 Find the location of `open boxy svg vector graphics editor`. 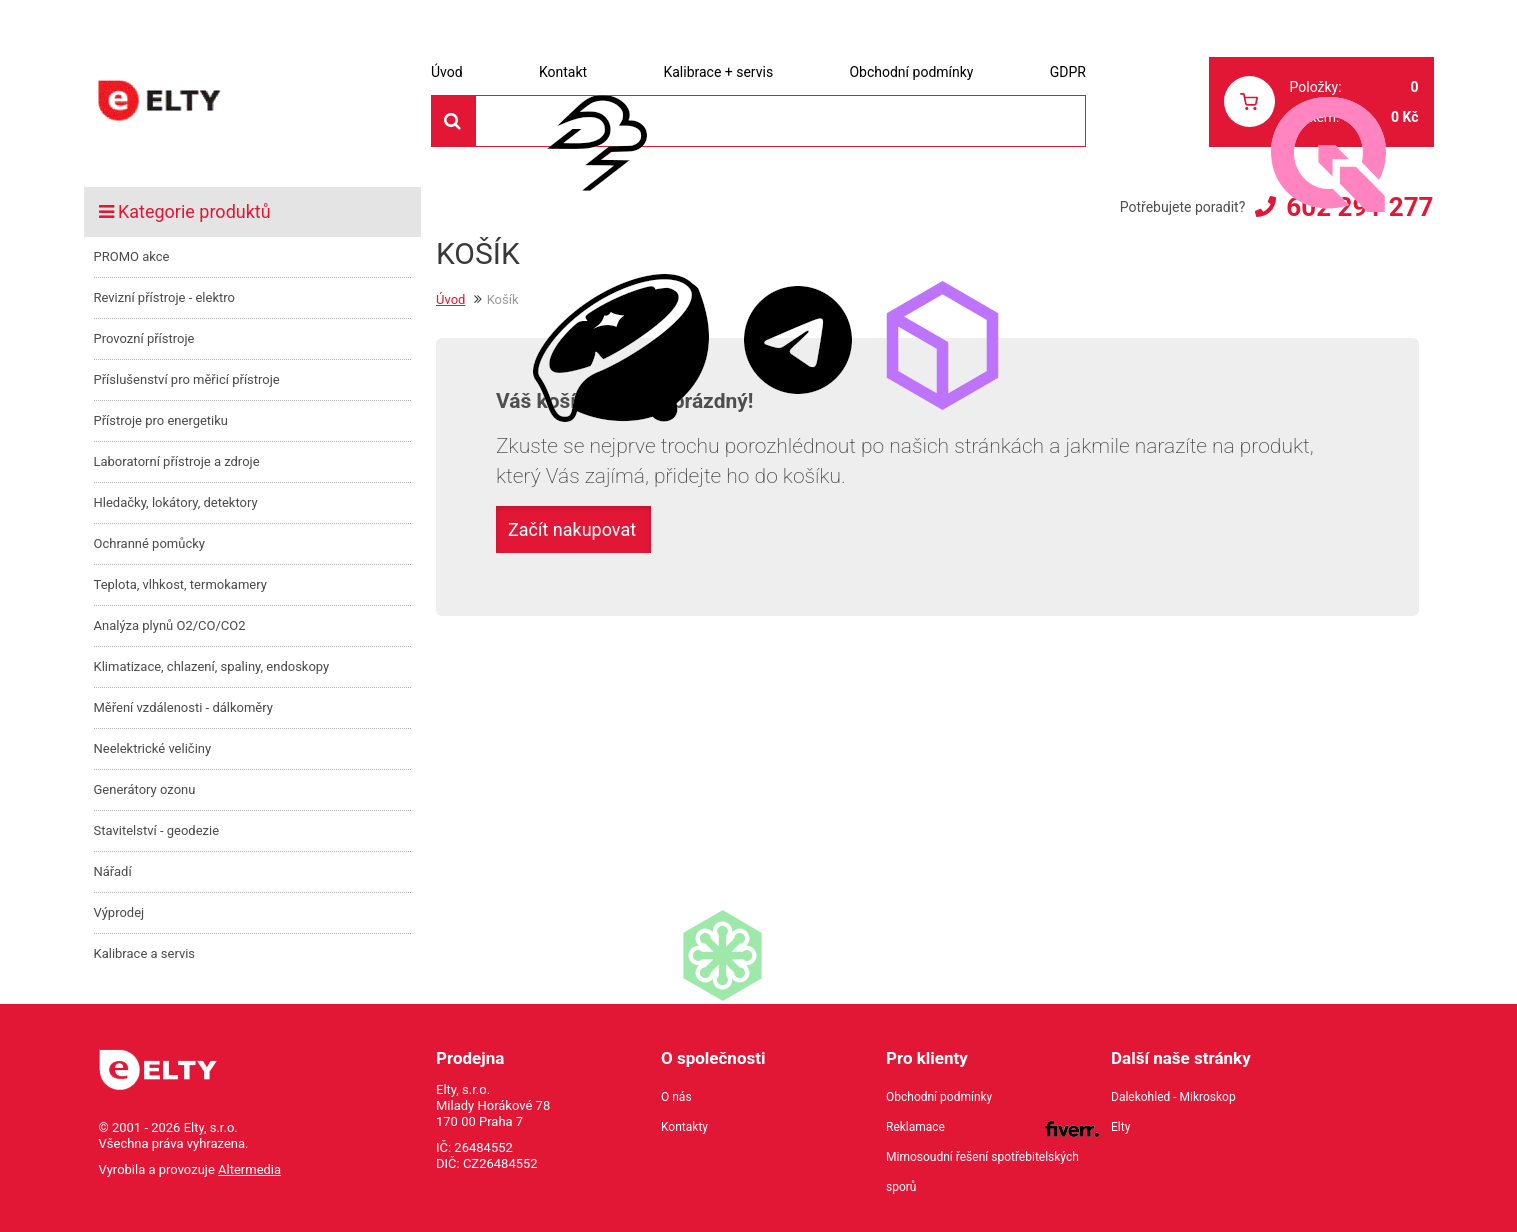

open boxy svg vector graphics editor is located at coordinates (722, 955).